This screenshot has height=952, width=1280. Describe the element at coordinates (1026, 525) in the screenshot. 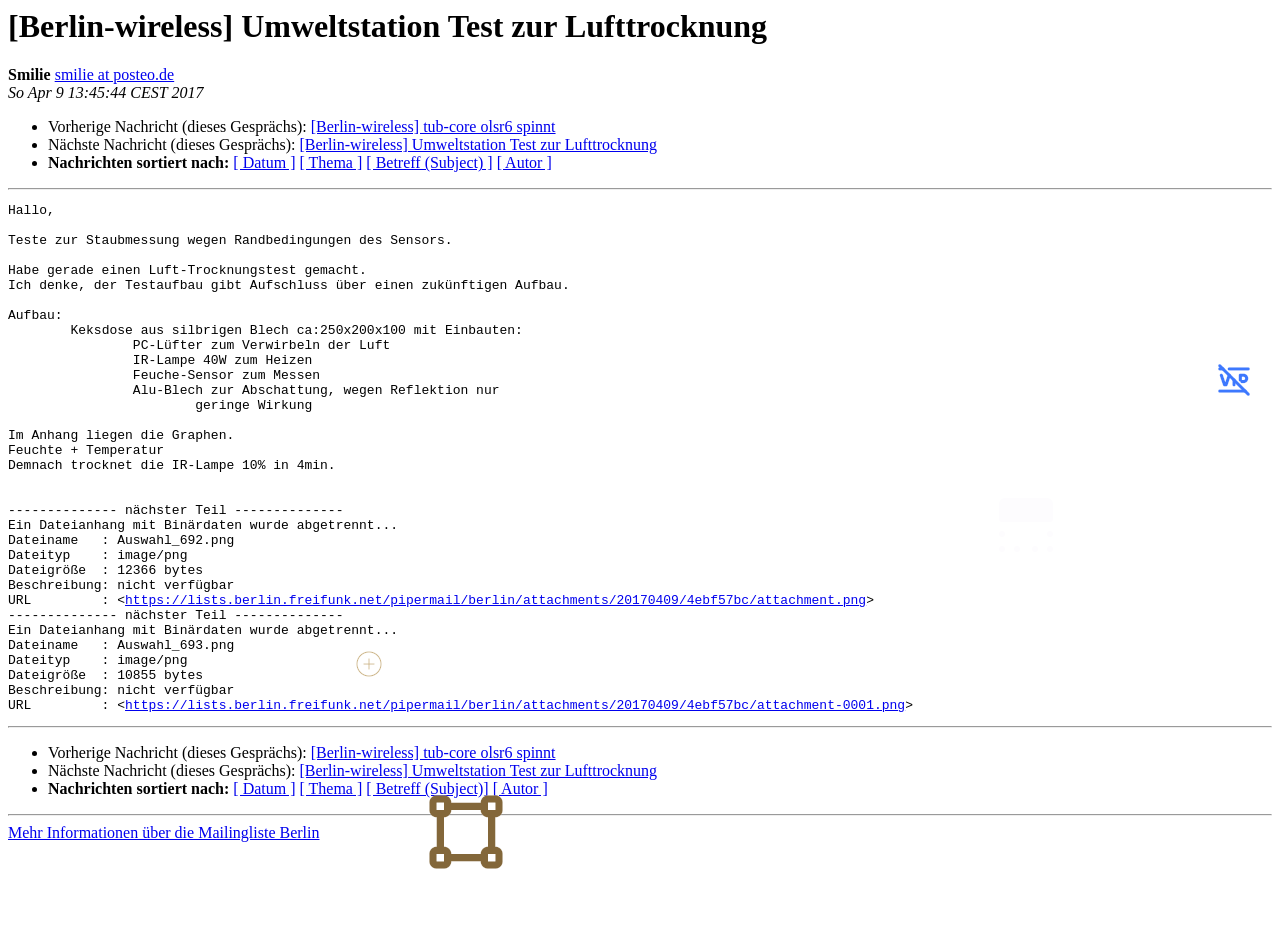

I see `align content to the top of a container` at that location.